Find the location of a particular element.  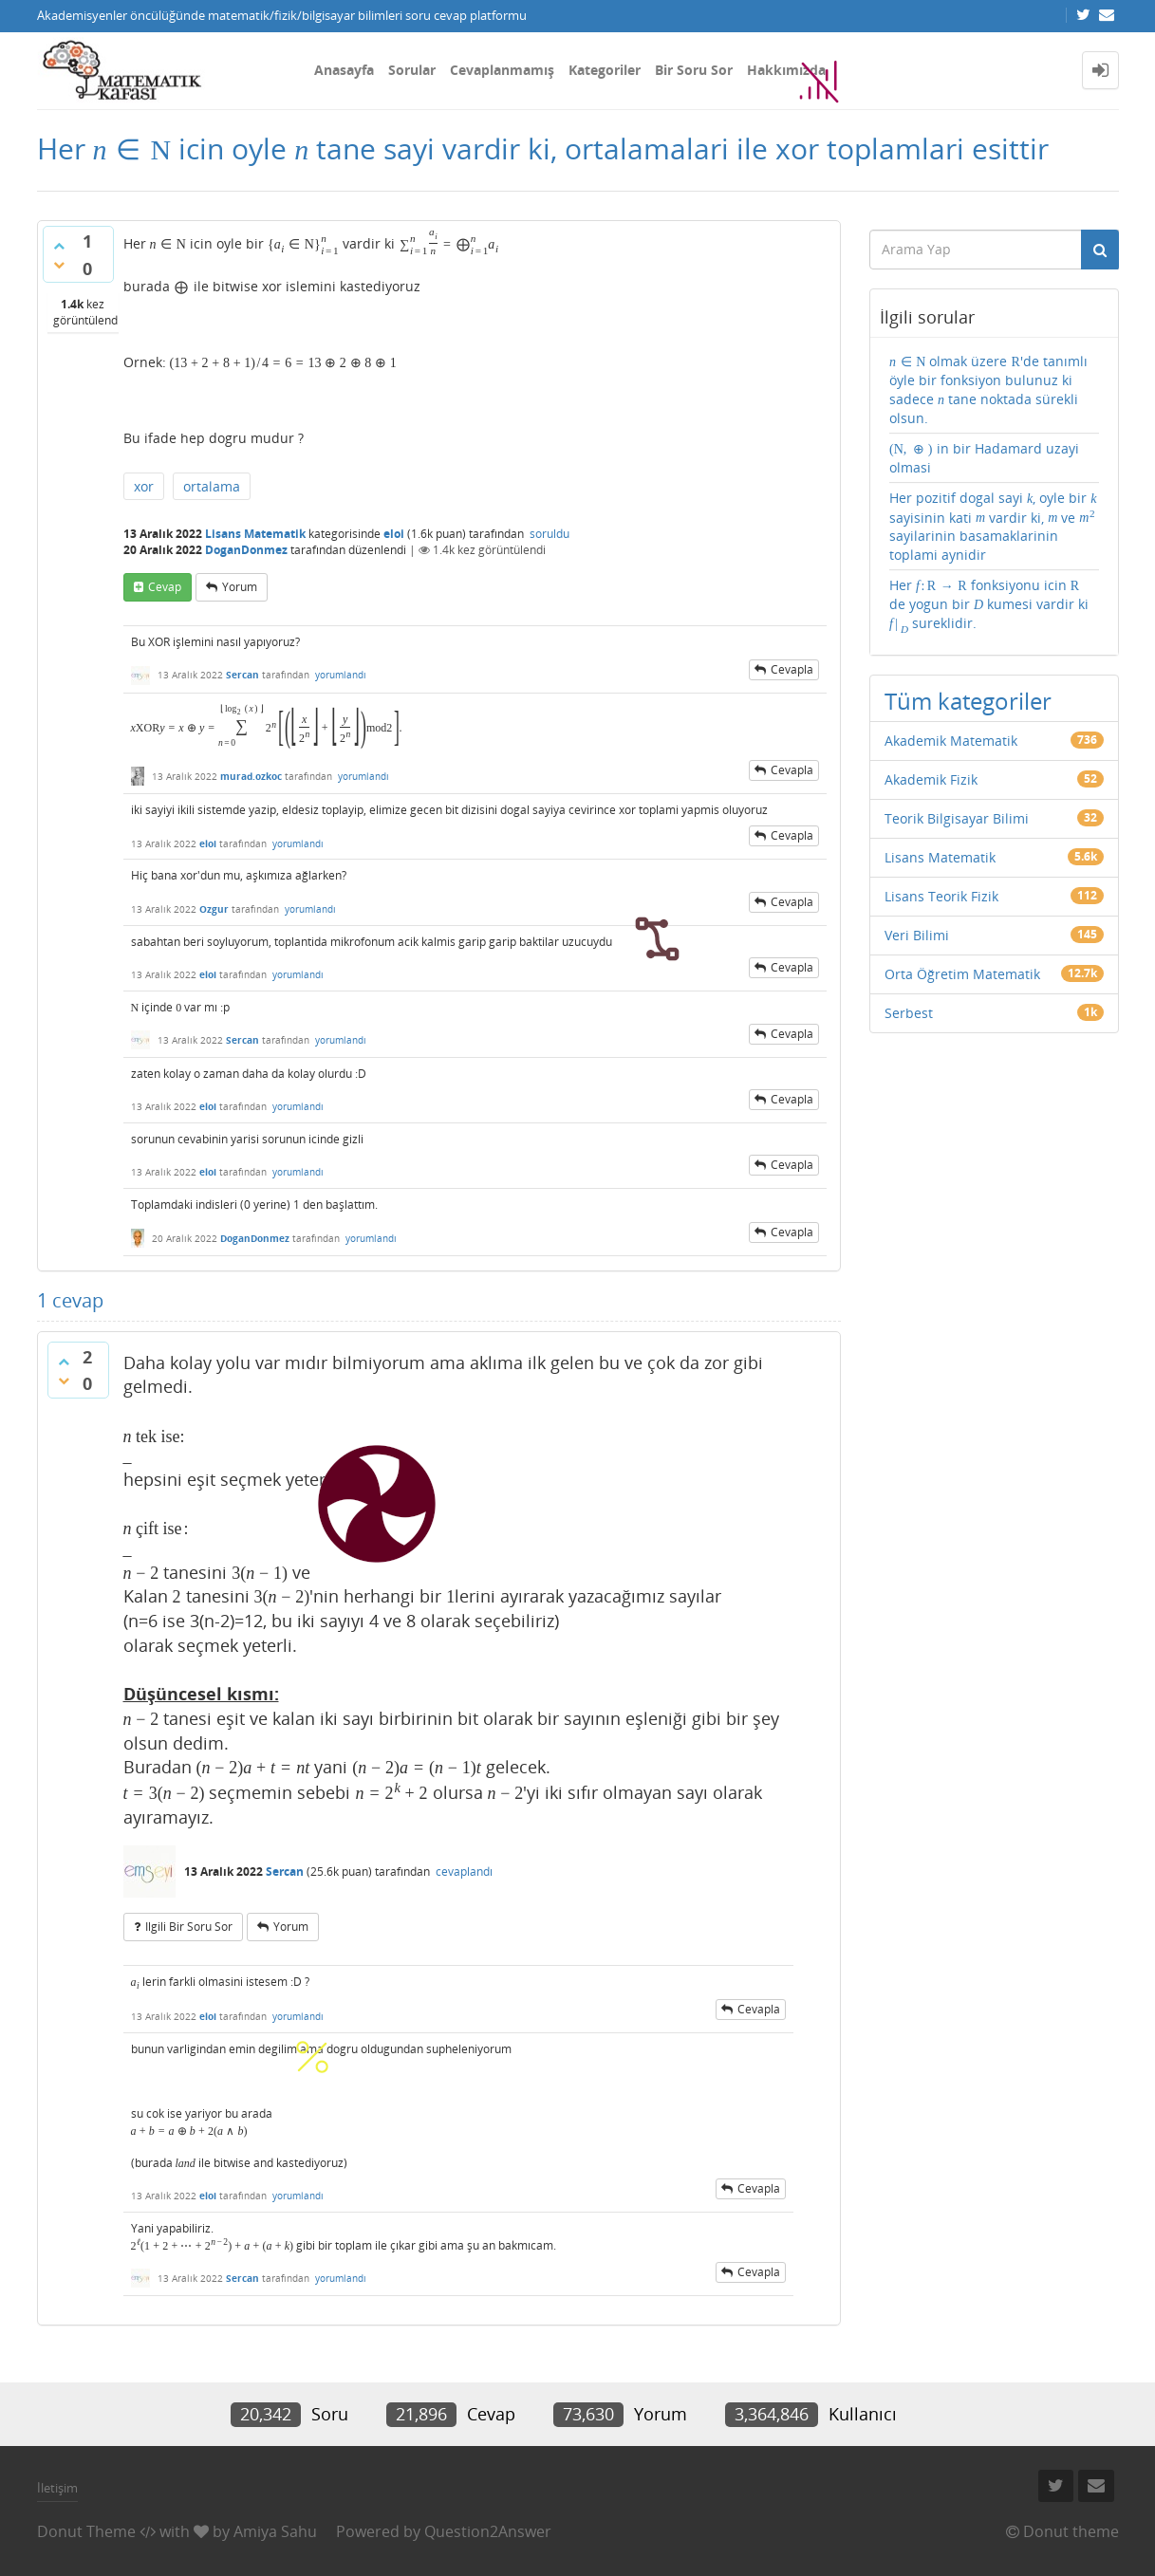

edit bezier curve handles is located at coordinates (657, 938).